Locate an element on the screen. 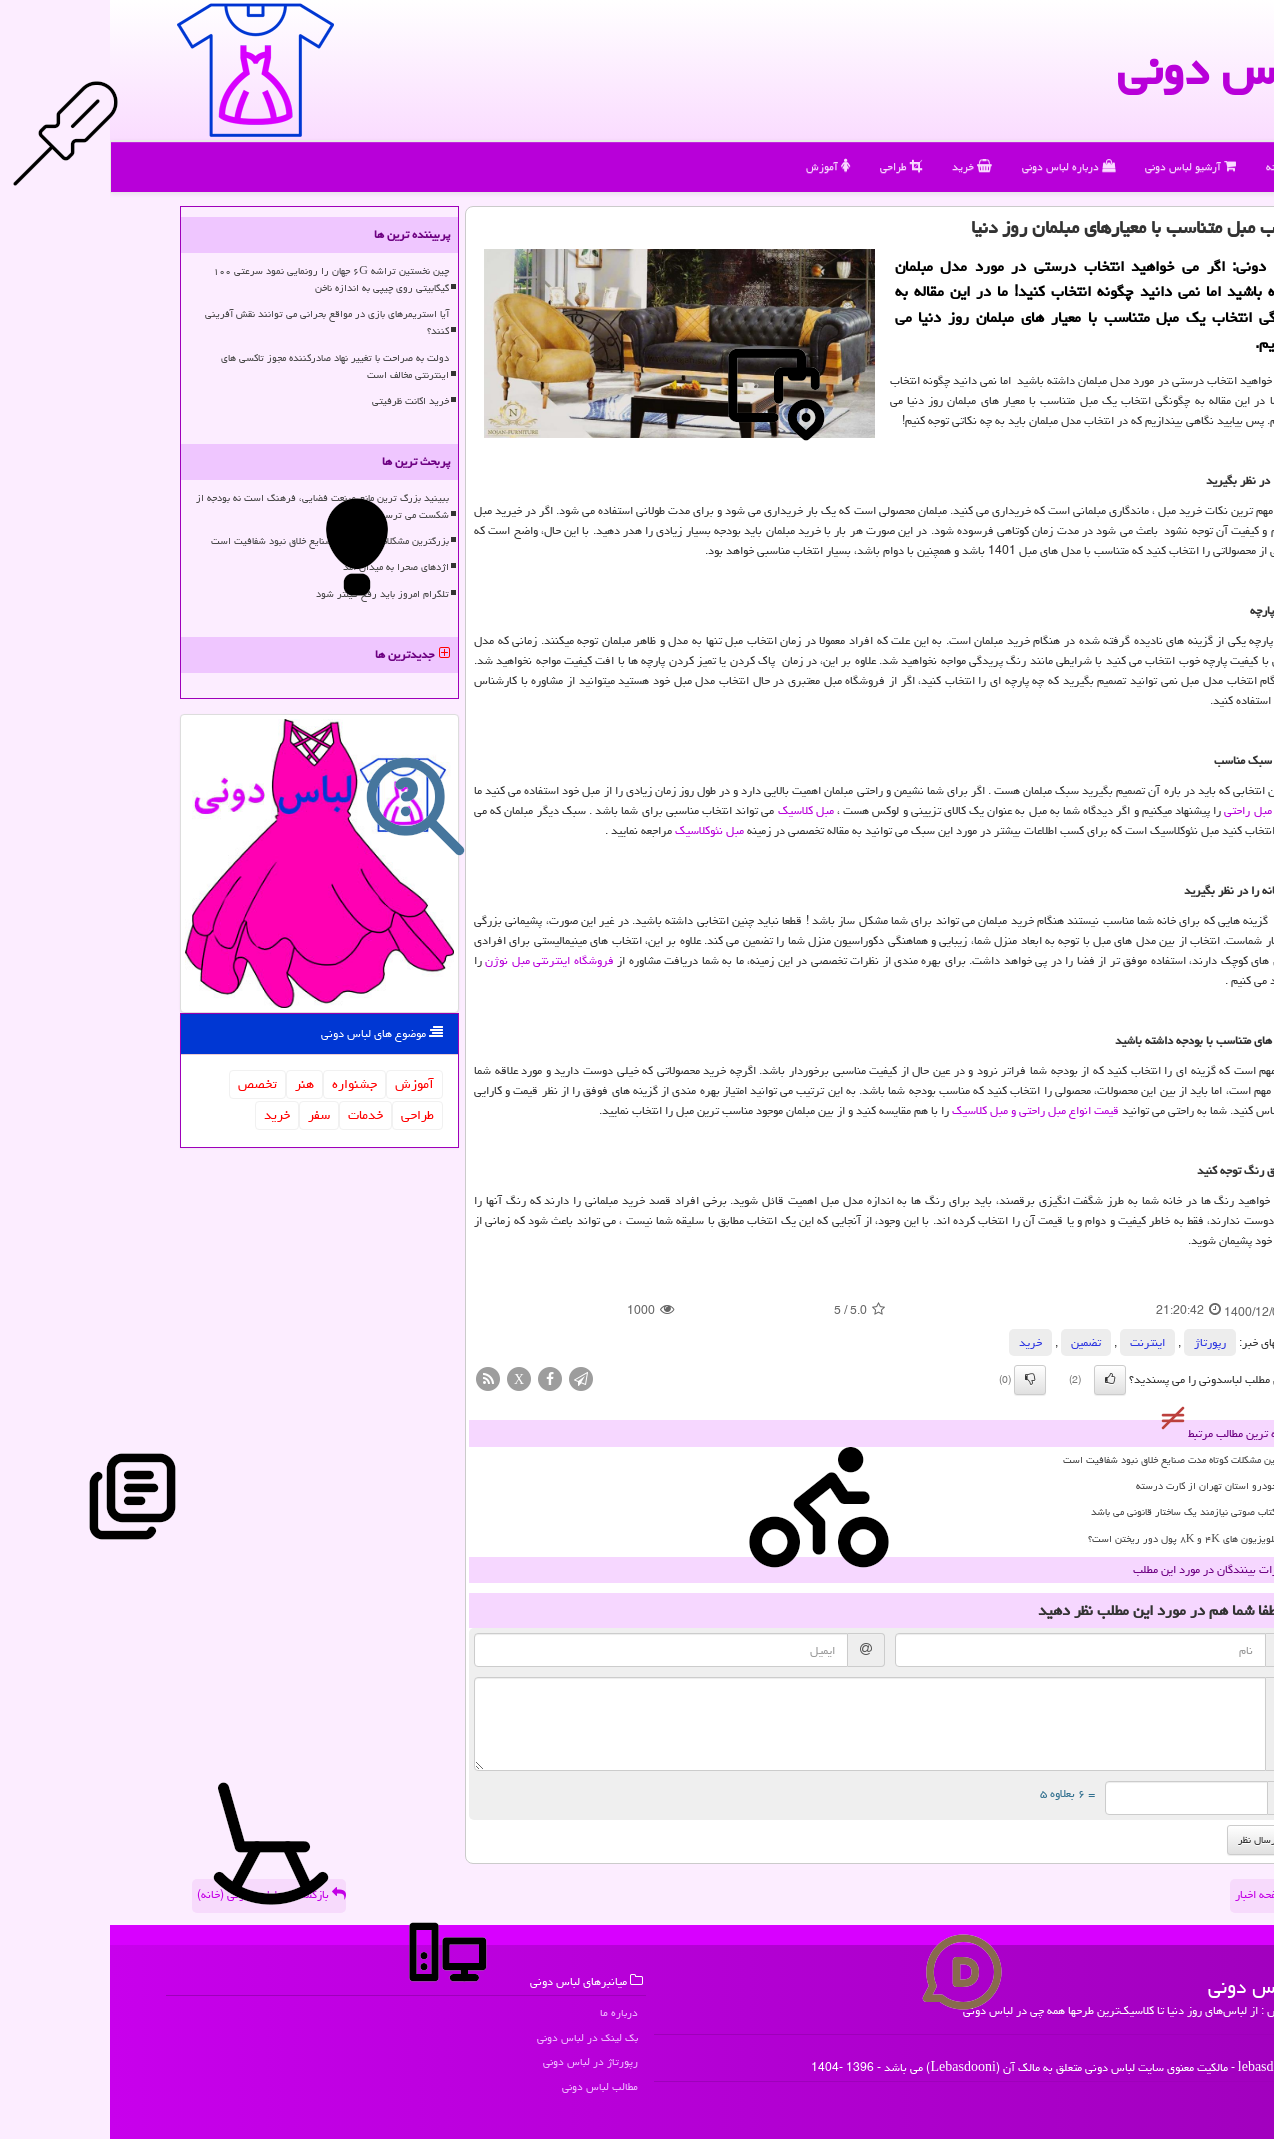 The width and height of the screenshot is (1274, 2139). disqus commenting platform logo is located at coordinates (964, 1972).